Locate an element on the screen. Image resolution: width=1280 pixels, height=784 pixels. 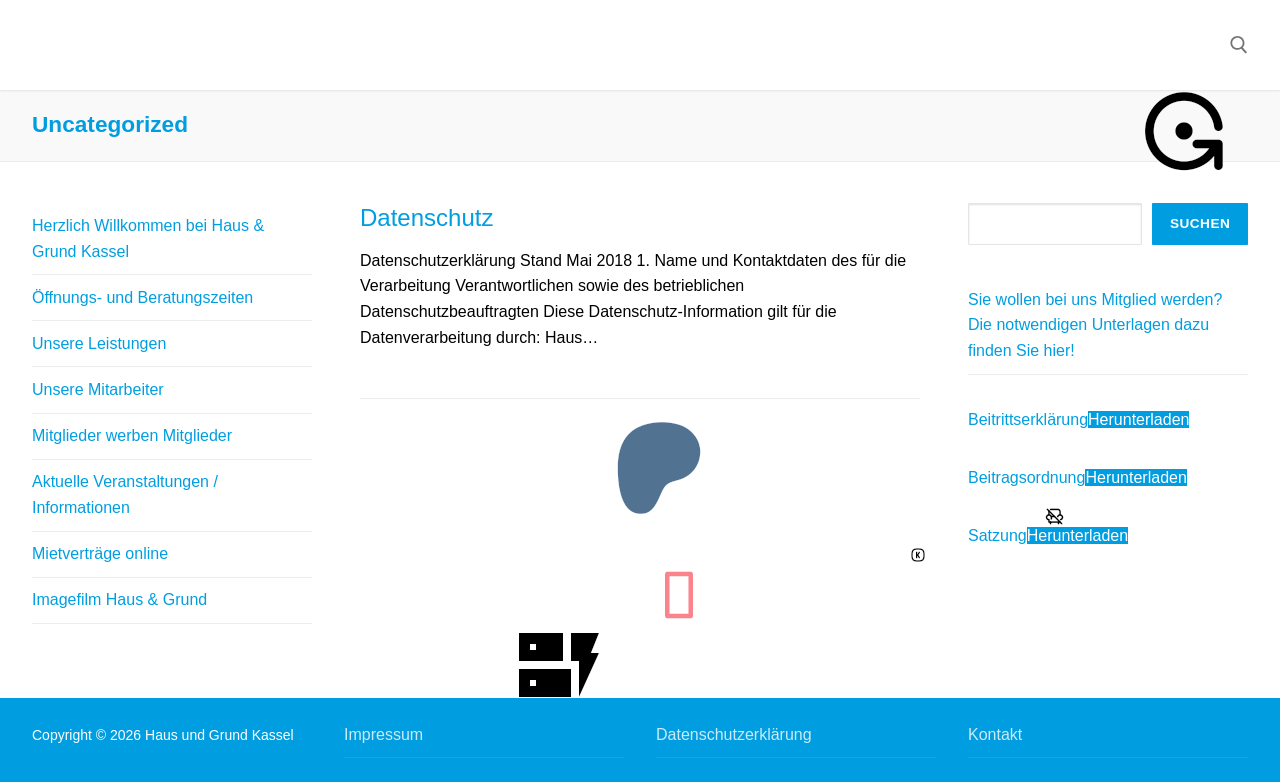
indicates a keyboard shortcut or hotkey is located at coordinates (918, 555).